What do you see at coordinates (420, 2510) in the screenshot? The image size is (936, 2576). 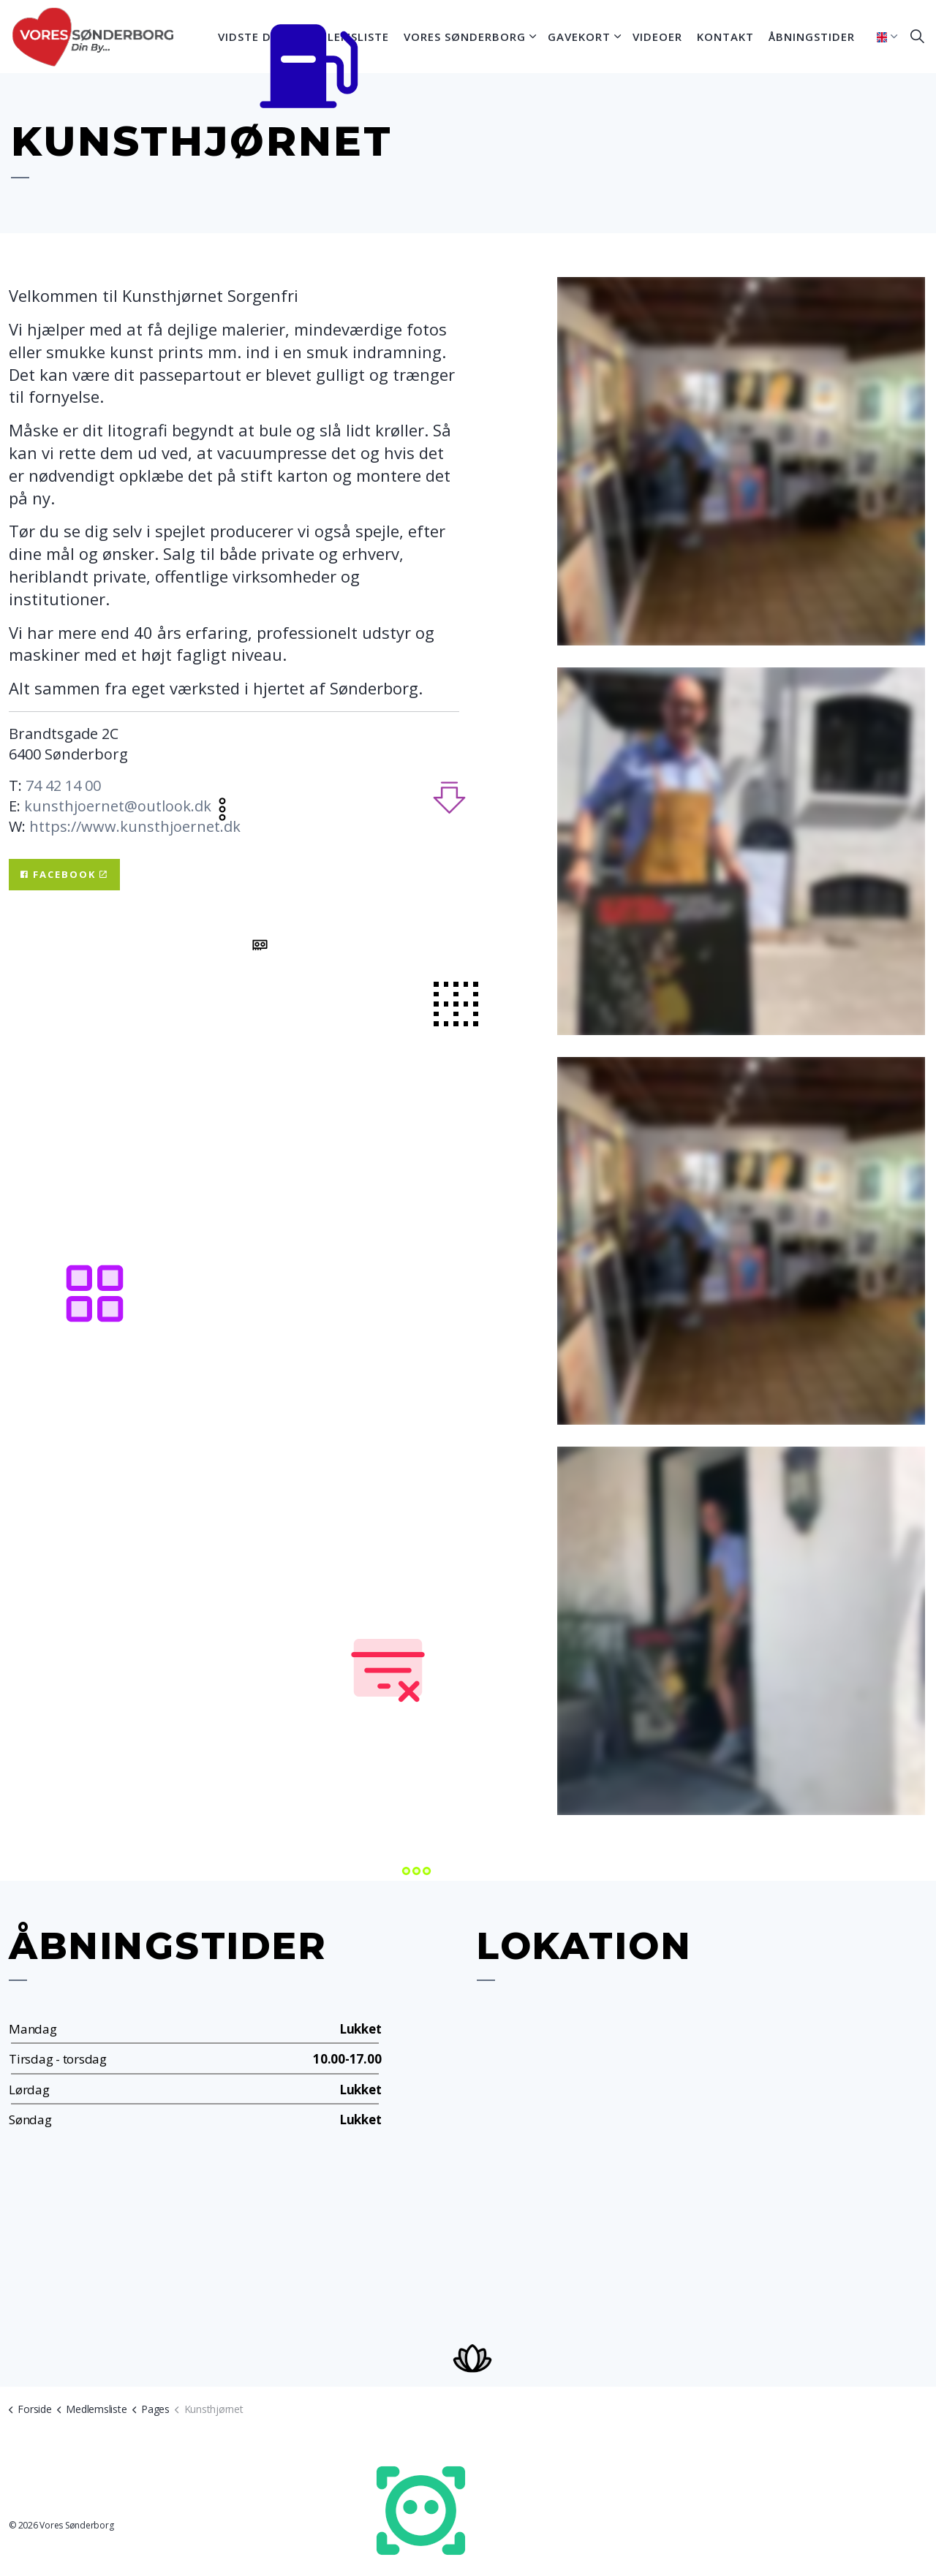 I see `scan face to unlock or authenticate` at bounding box center [420, 2510].